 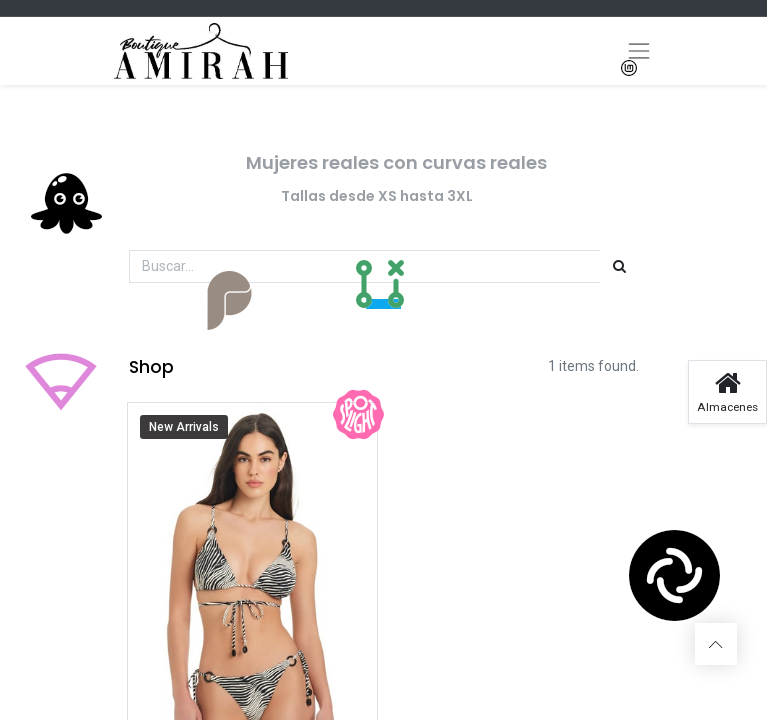 I want to click on indicates weak wifi signal strength, so click(x=61, y=382).